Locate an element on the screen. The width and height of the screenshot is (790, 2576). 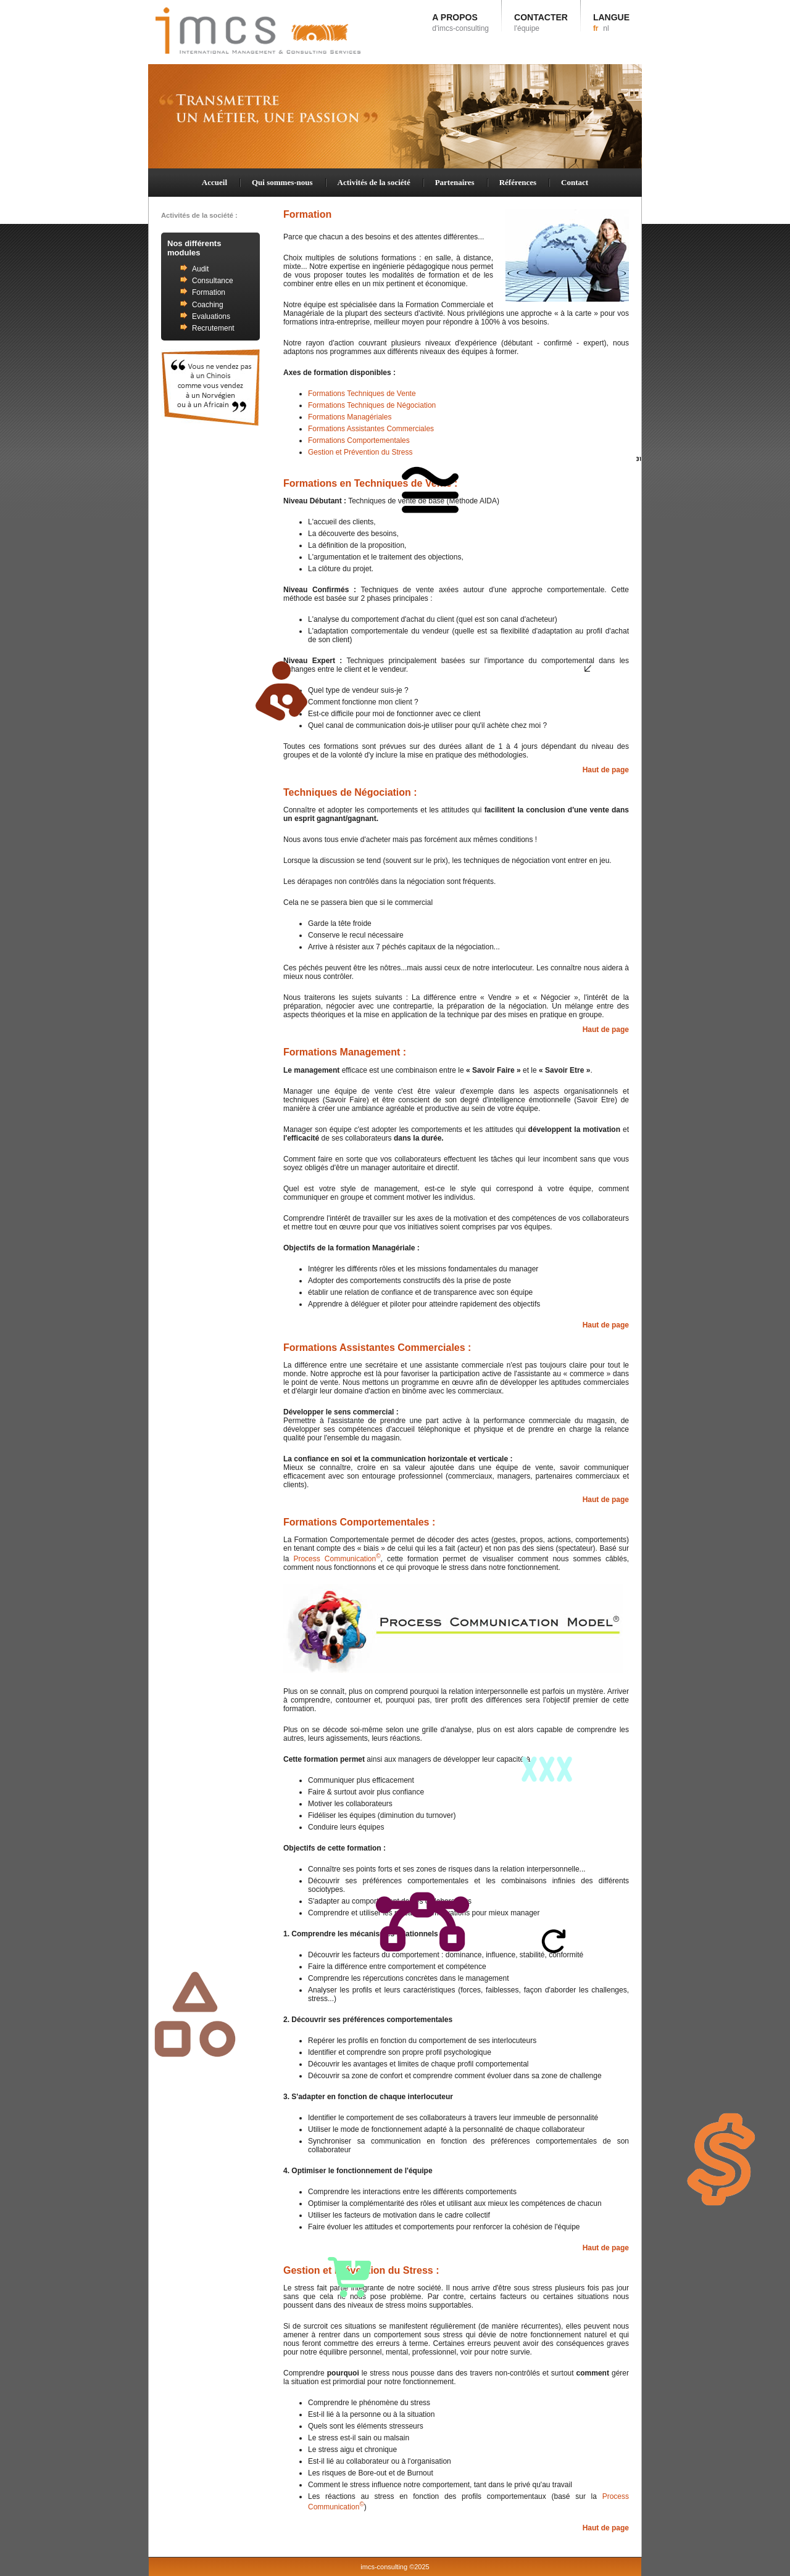
open Cash App is located at coordinates (721, 2159).